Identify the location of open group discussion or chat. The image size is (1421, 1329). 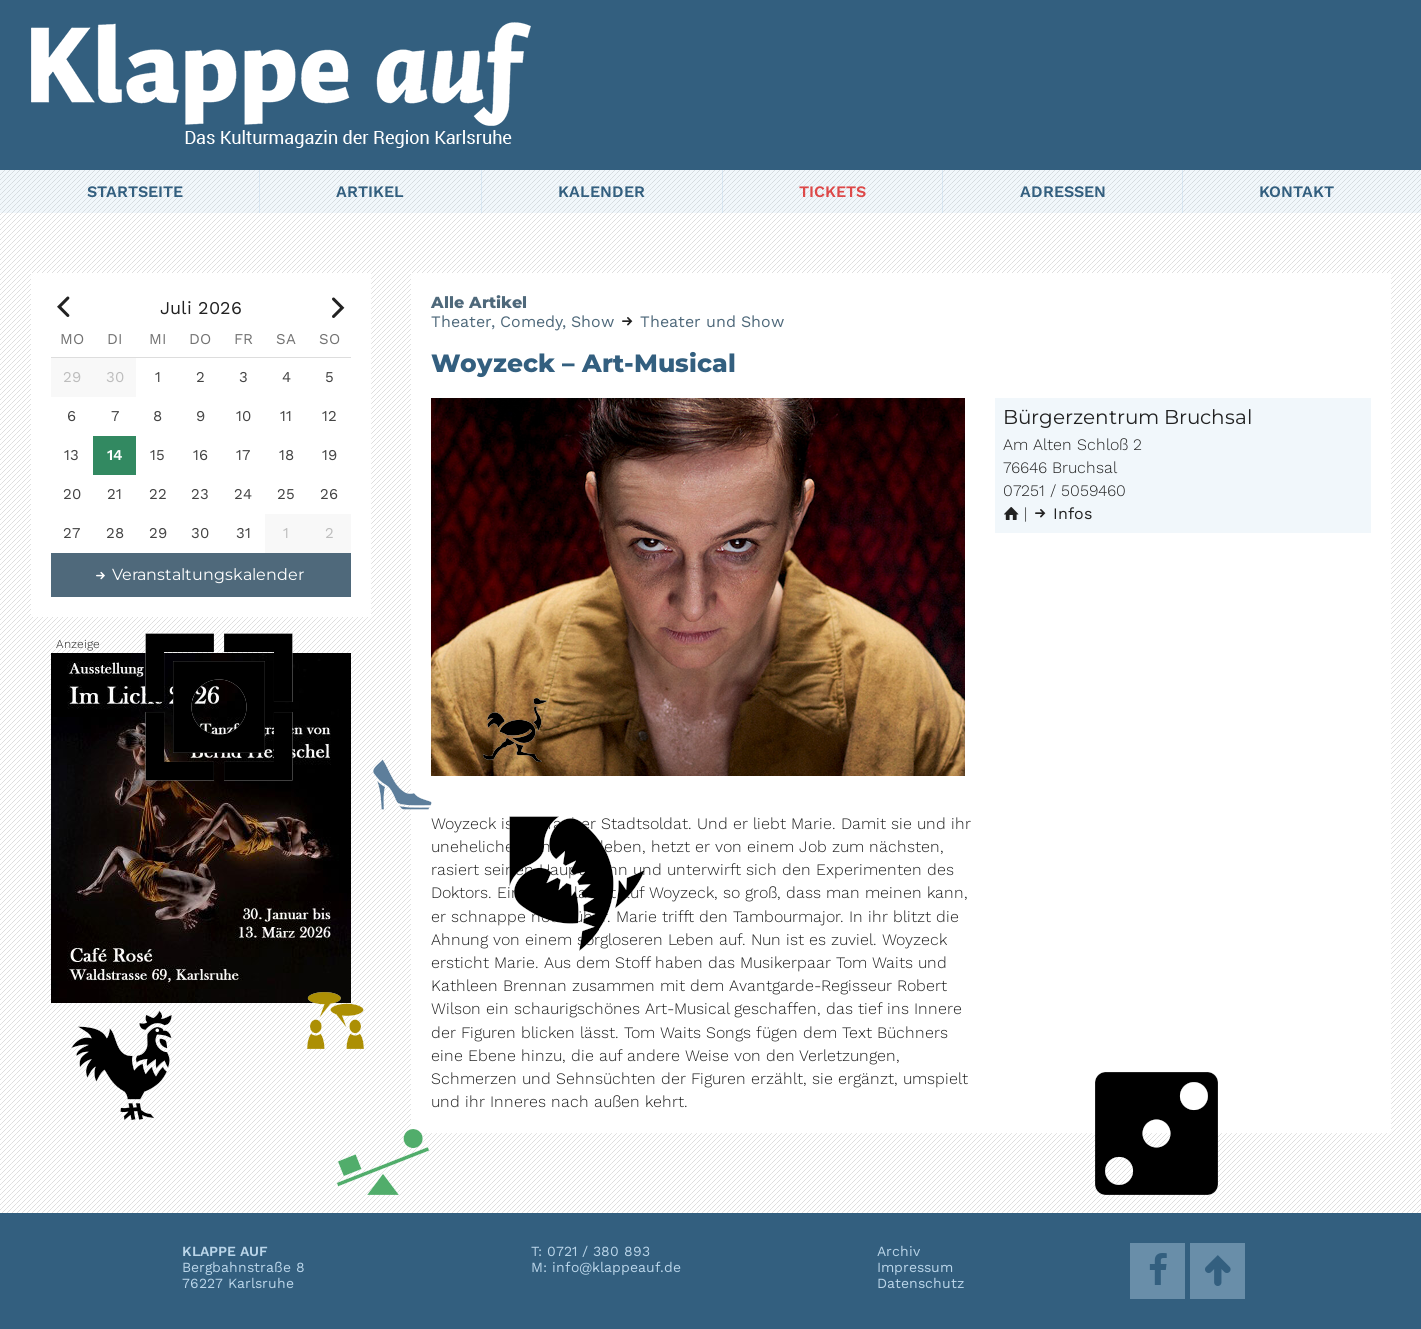
(335, 1020).